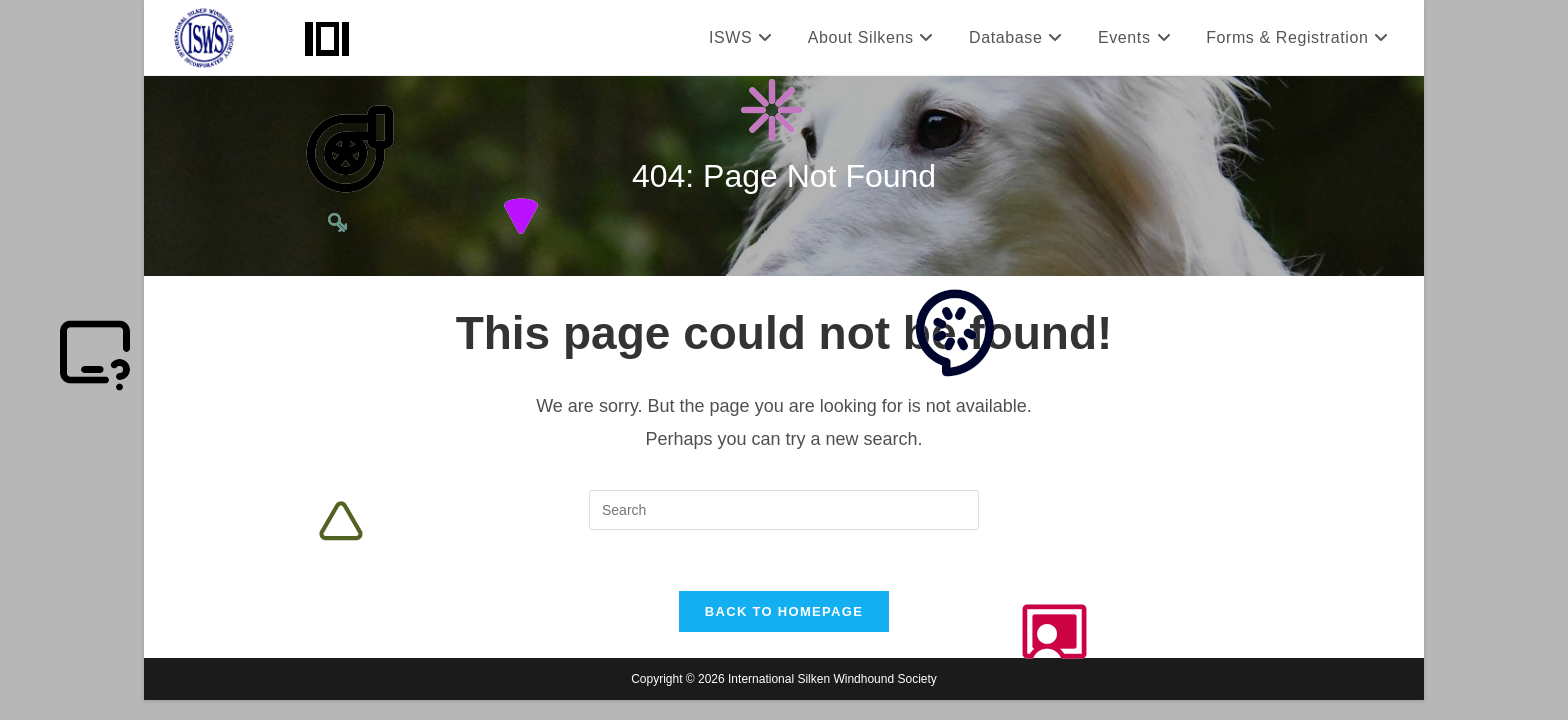 The height and width of the screenshot is (720, 1568). What do you see at coordinates (337, 222) in the screenshot?
I see `select intergender or non-binary gender option` at bounding box center [337, 222].